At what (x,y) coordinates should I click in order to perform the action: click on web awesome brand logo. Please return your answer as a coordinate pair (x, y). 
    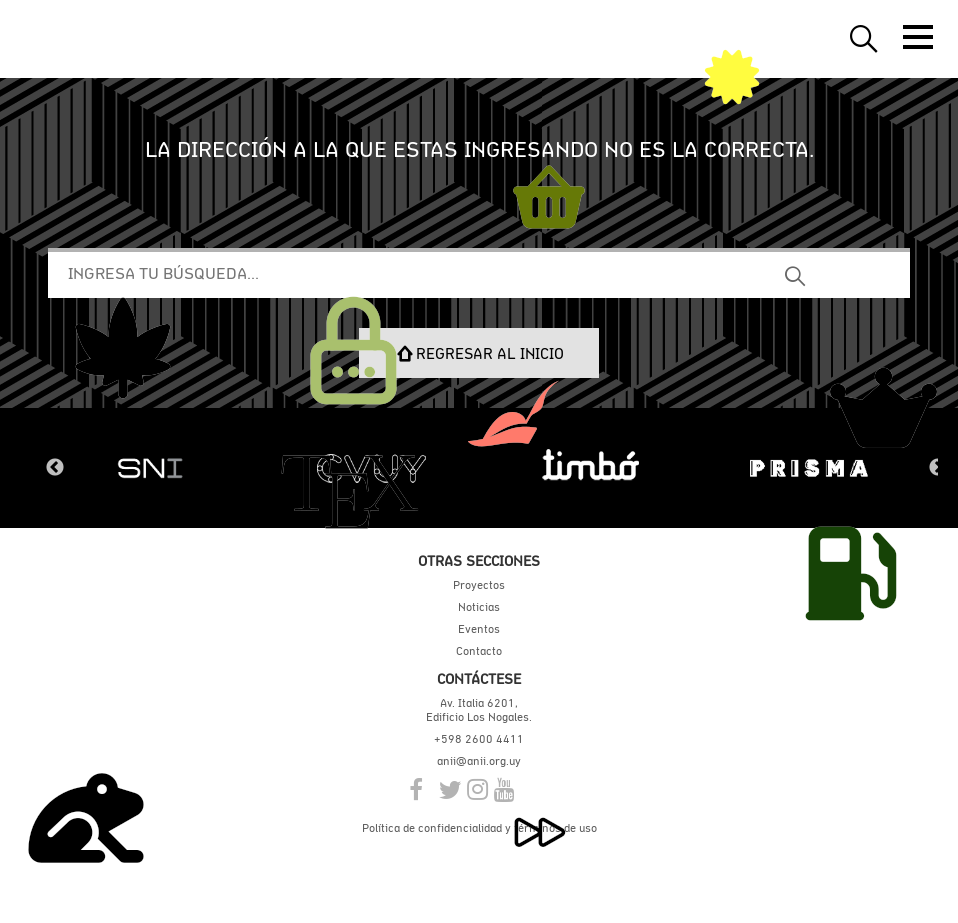
    Looking at the image, I should click on (883, 410).